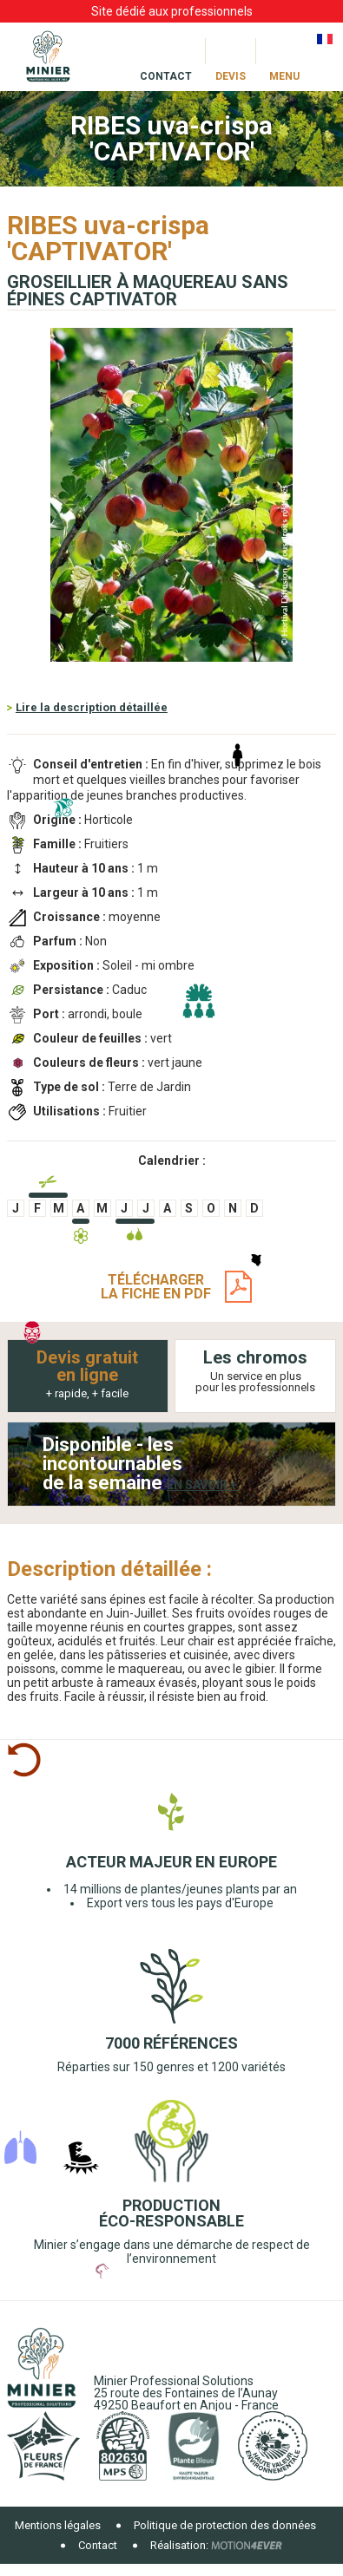 Image resolution: width=343 pixels, height=2576 pixels. Describe the element at coordinates (63, 807) in the screenshot. I see `fire attack or spell ability in a game` at that location.